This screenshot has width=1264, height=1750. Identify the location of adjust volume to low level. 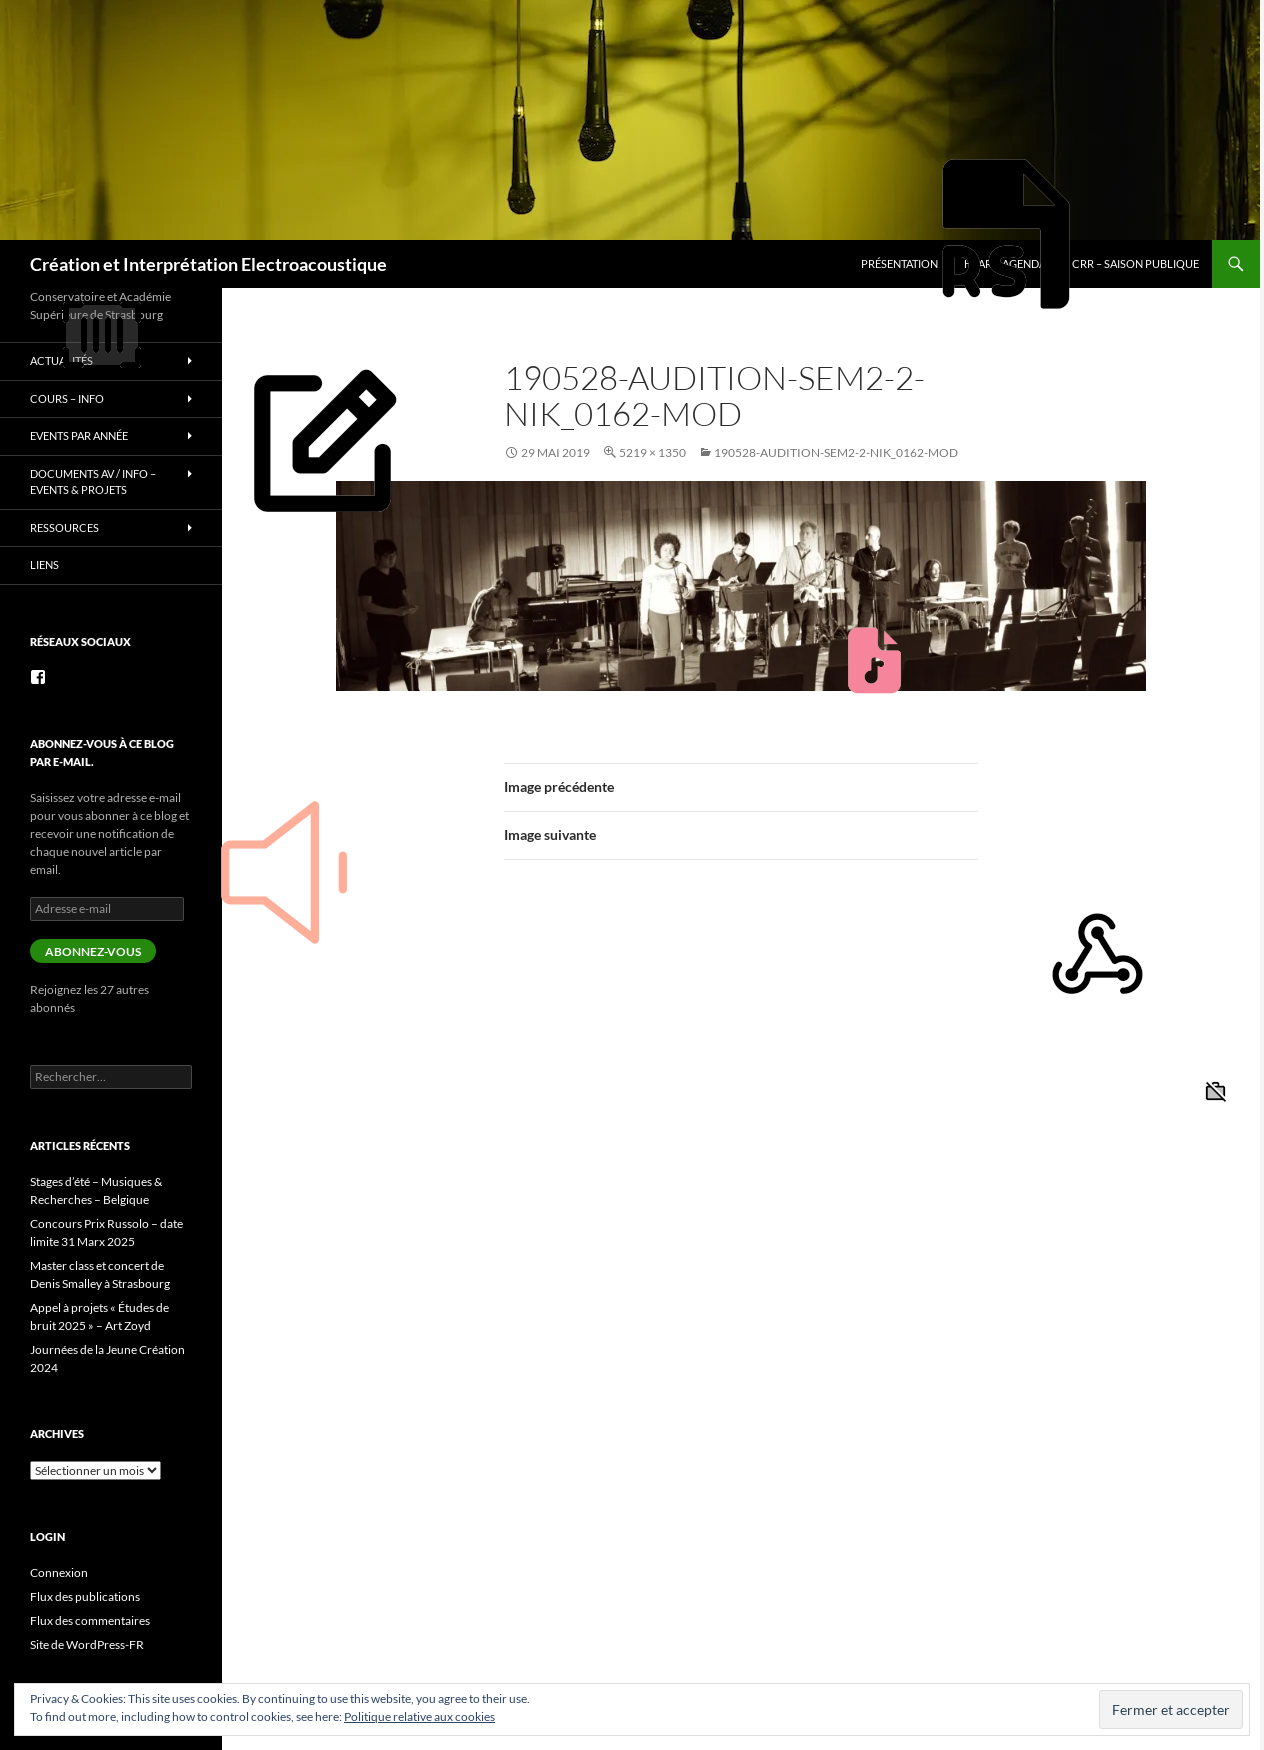
(292, 872).